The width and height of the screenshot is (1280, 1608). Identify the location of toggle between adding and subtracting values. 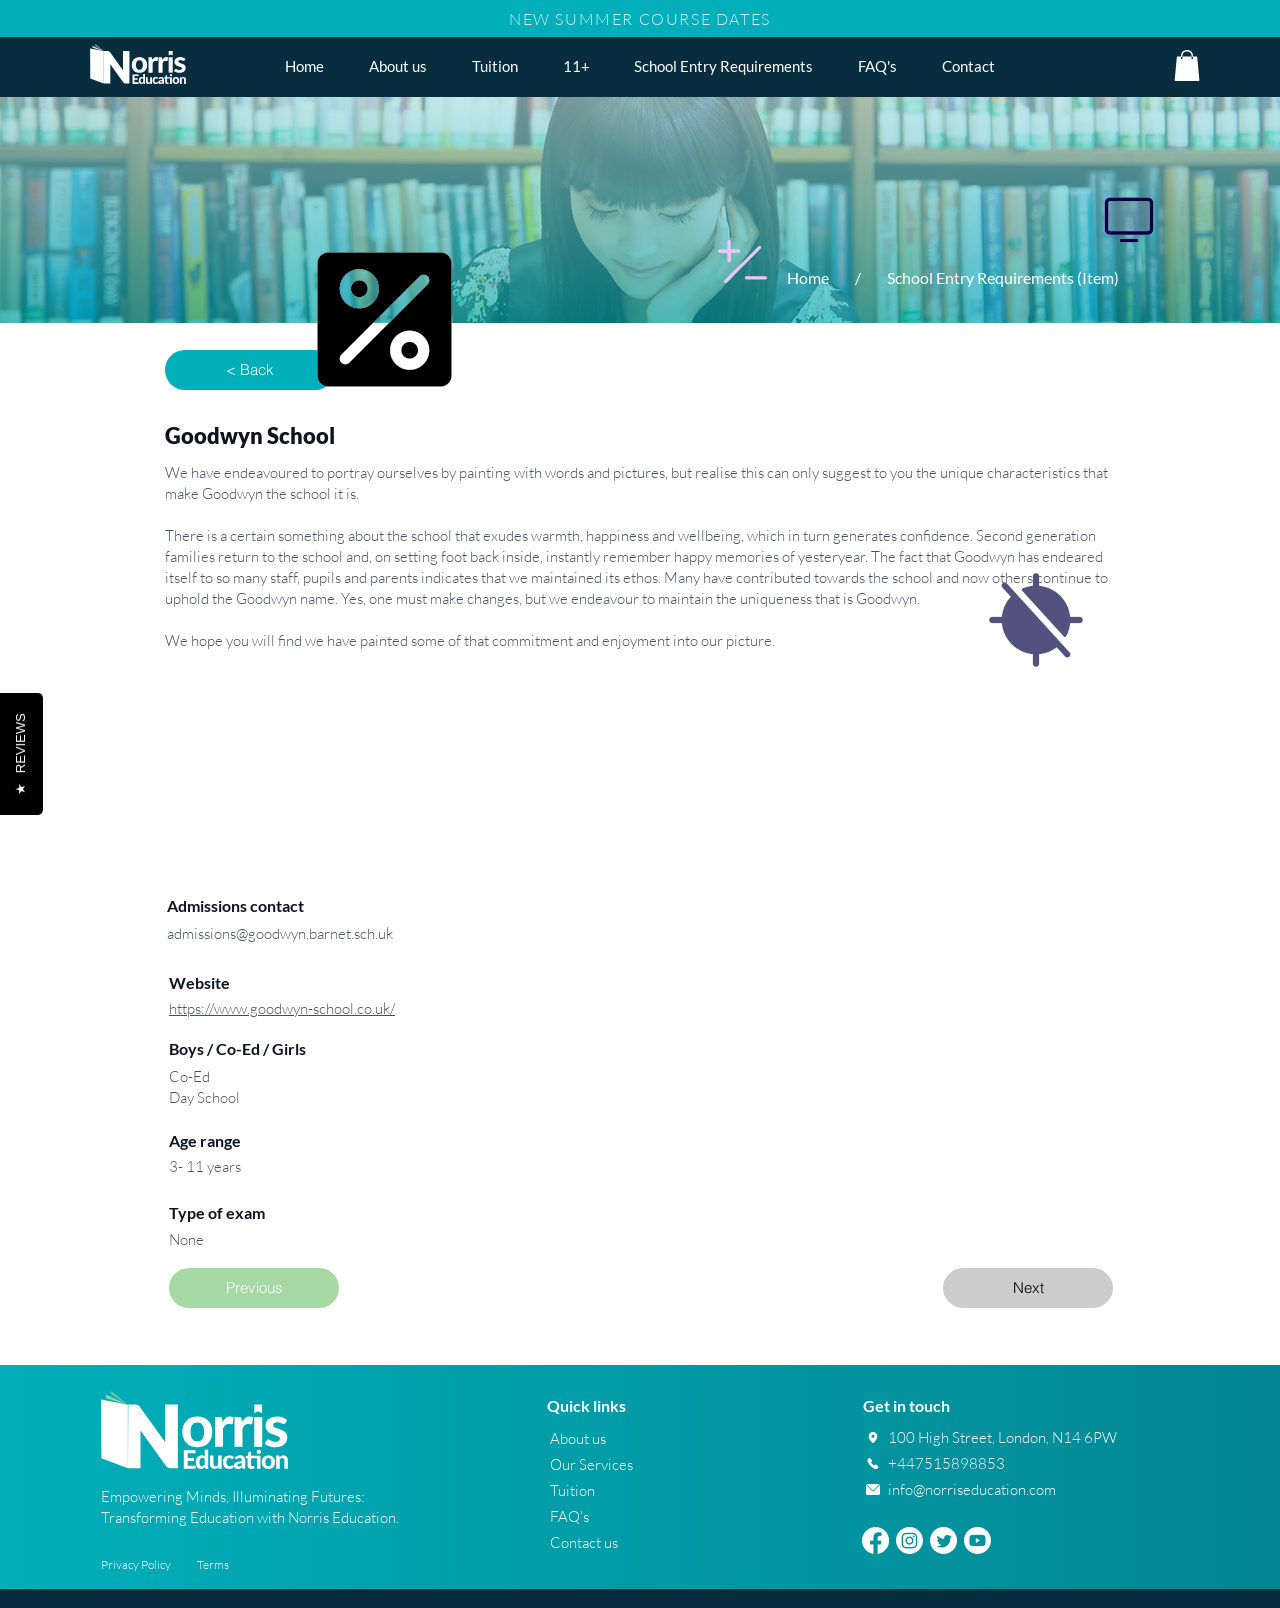
(742, 264).